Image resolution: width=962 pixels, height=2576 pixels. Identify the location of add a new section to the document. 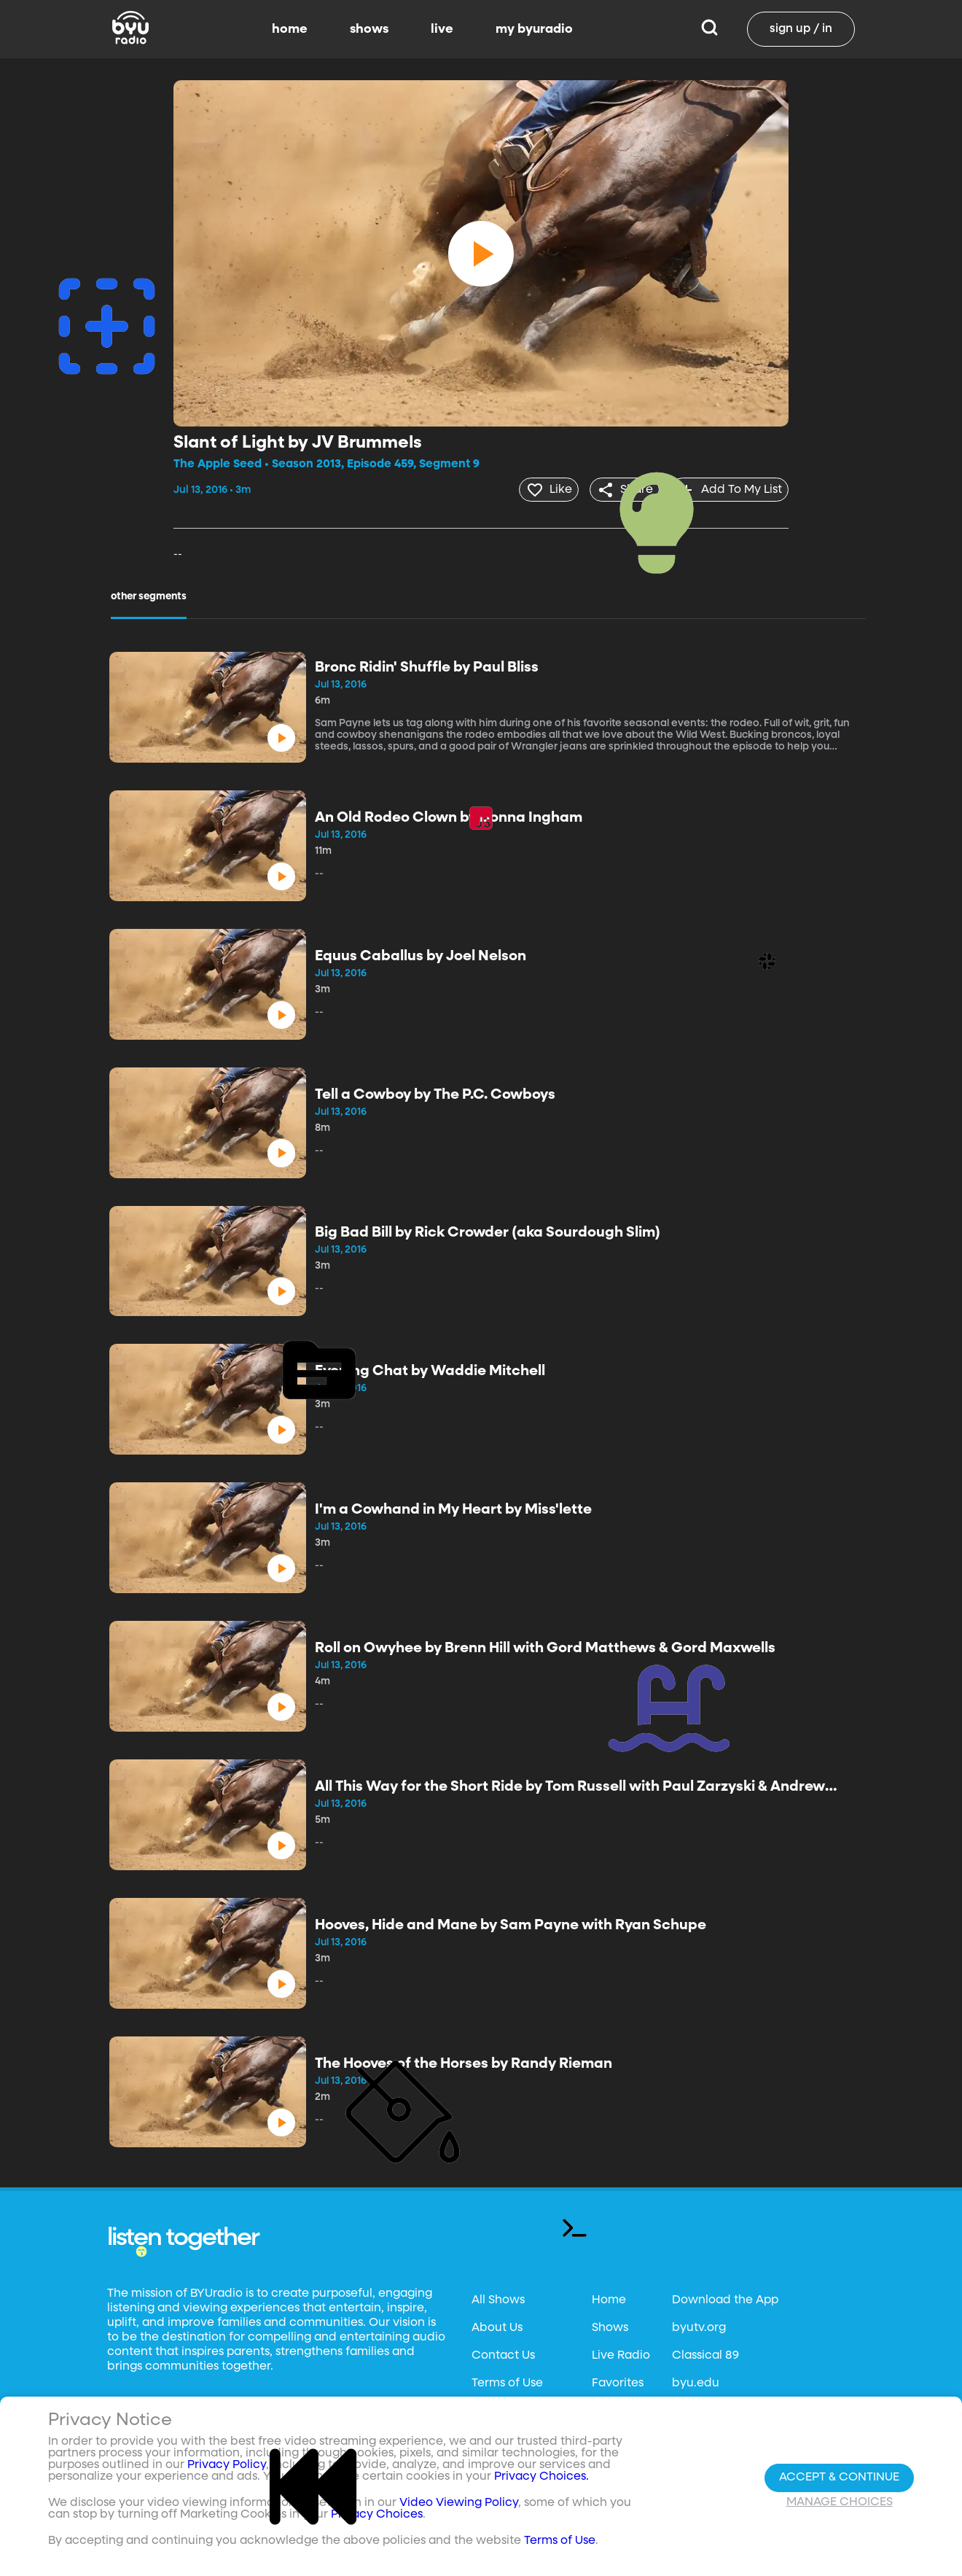
(106, 326).